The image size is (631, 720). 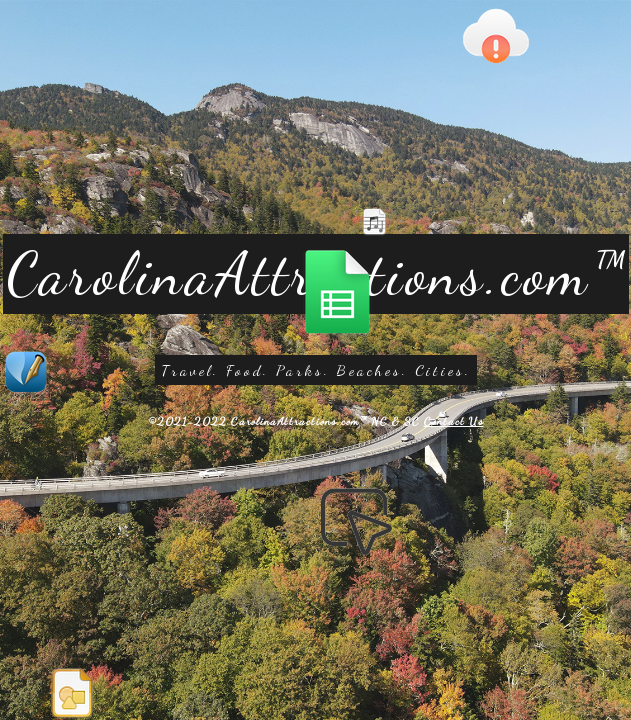 I want to click on open scribus desktop publishing application, so click(x=26, y=372).